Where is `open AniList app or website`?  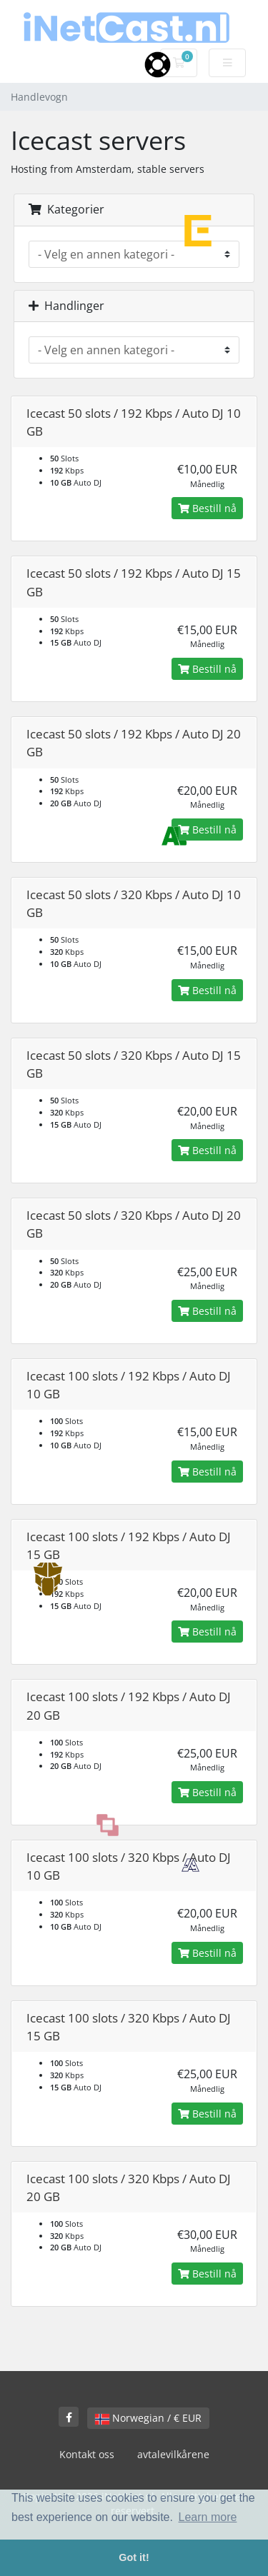 open AniList app or website is located at coordinates (174, 836).